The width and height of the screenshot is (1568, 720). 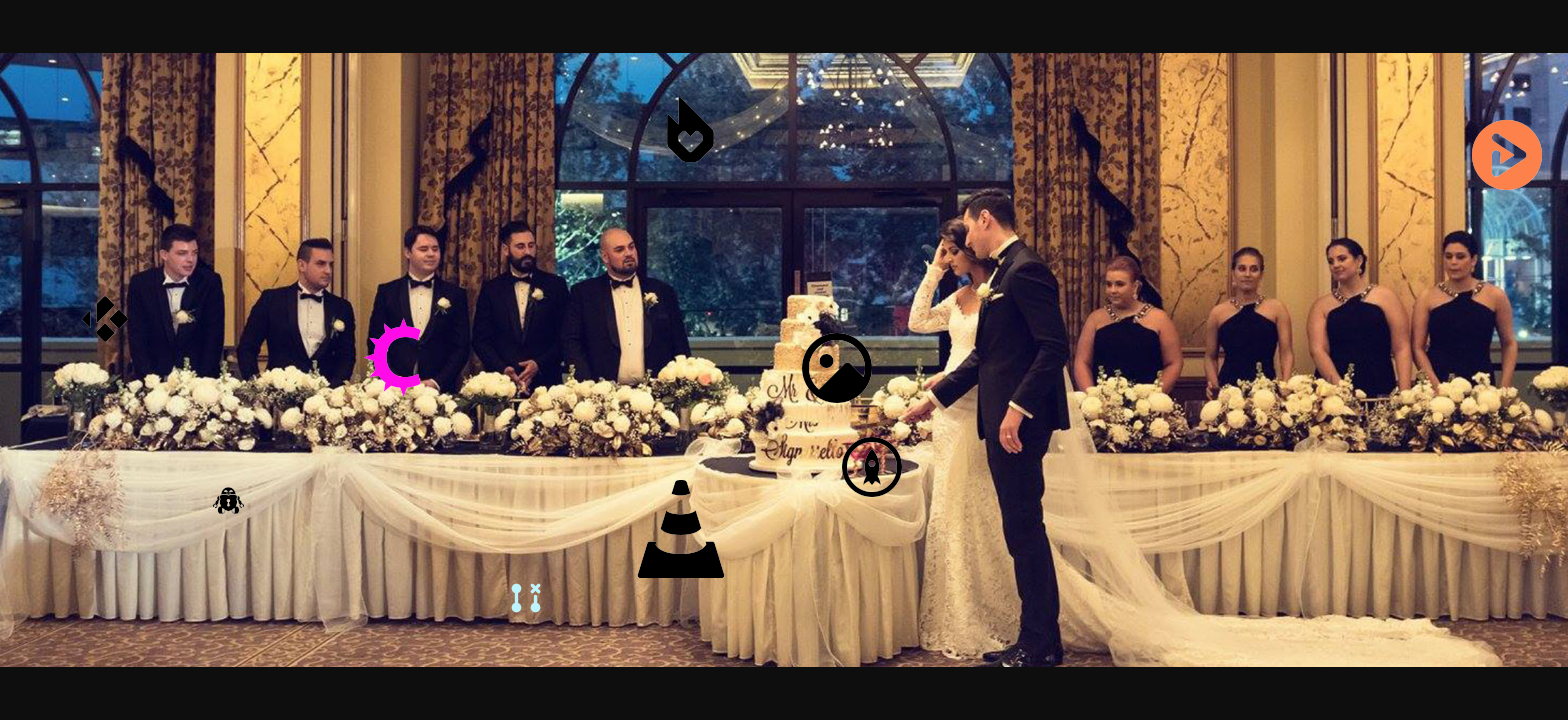 What do you see at coordinates (526, 598) in the screenshot?
I see `close or reject a pull request` at bounding box center [526, 598].